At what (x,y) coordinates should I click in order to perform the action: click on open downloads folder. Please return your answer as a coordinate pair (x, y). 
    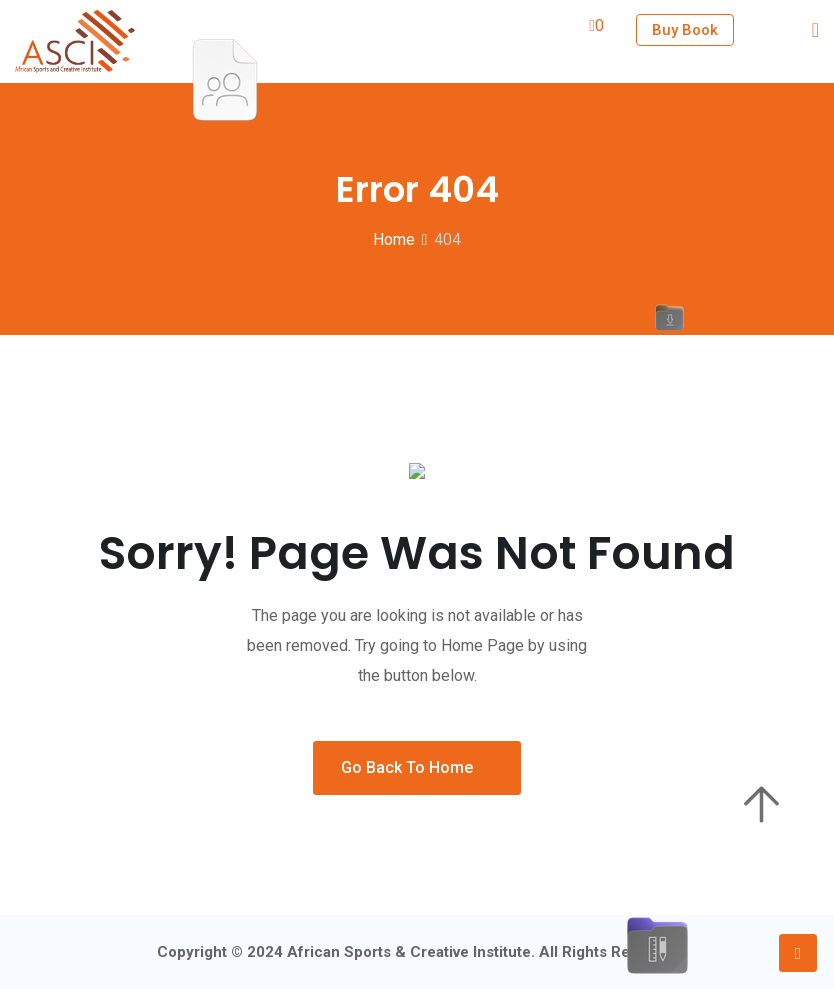
    Looking at the image, I should click on (669, 317).